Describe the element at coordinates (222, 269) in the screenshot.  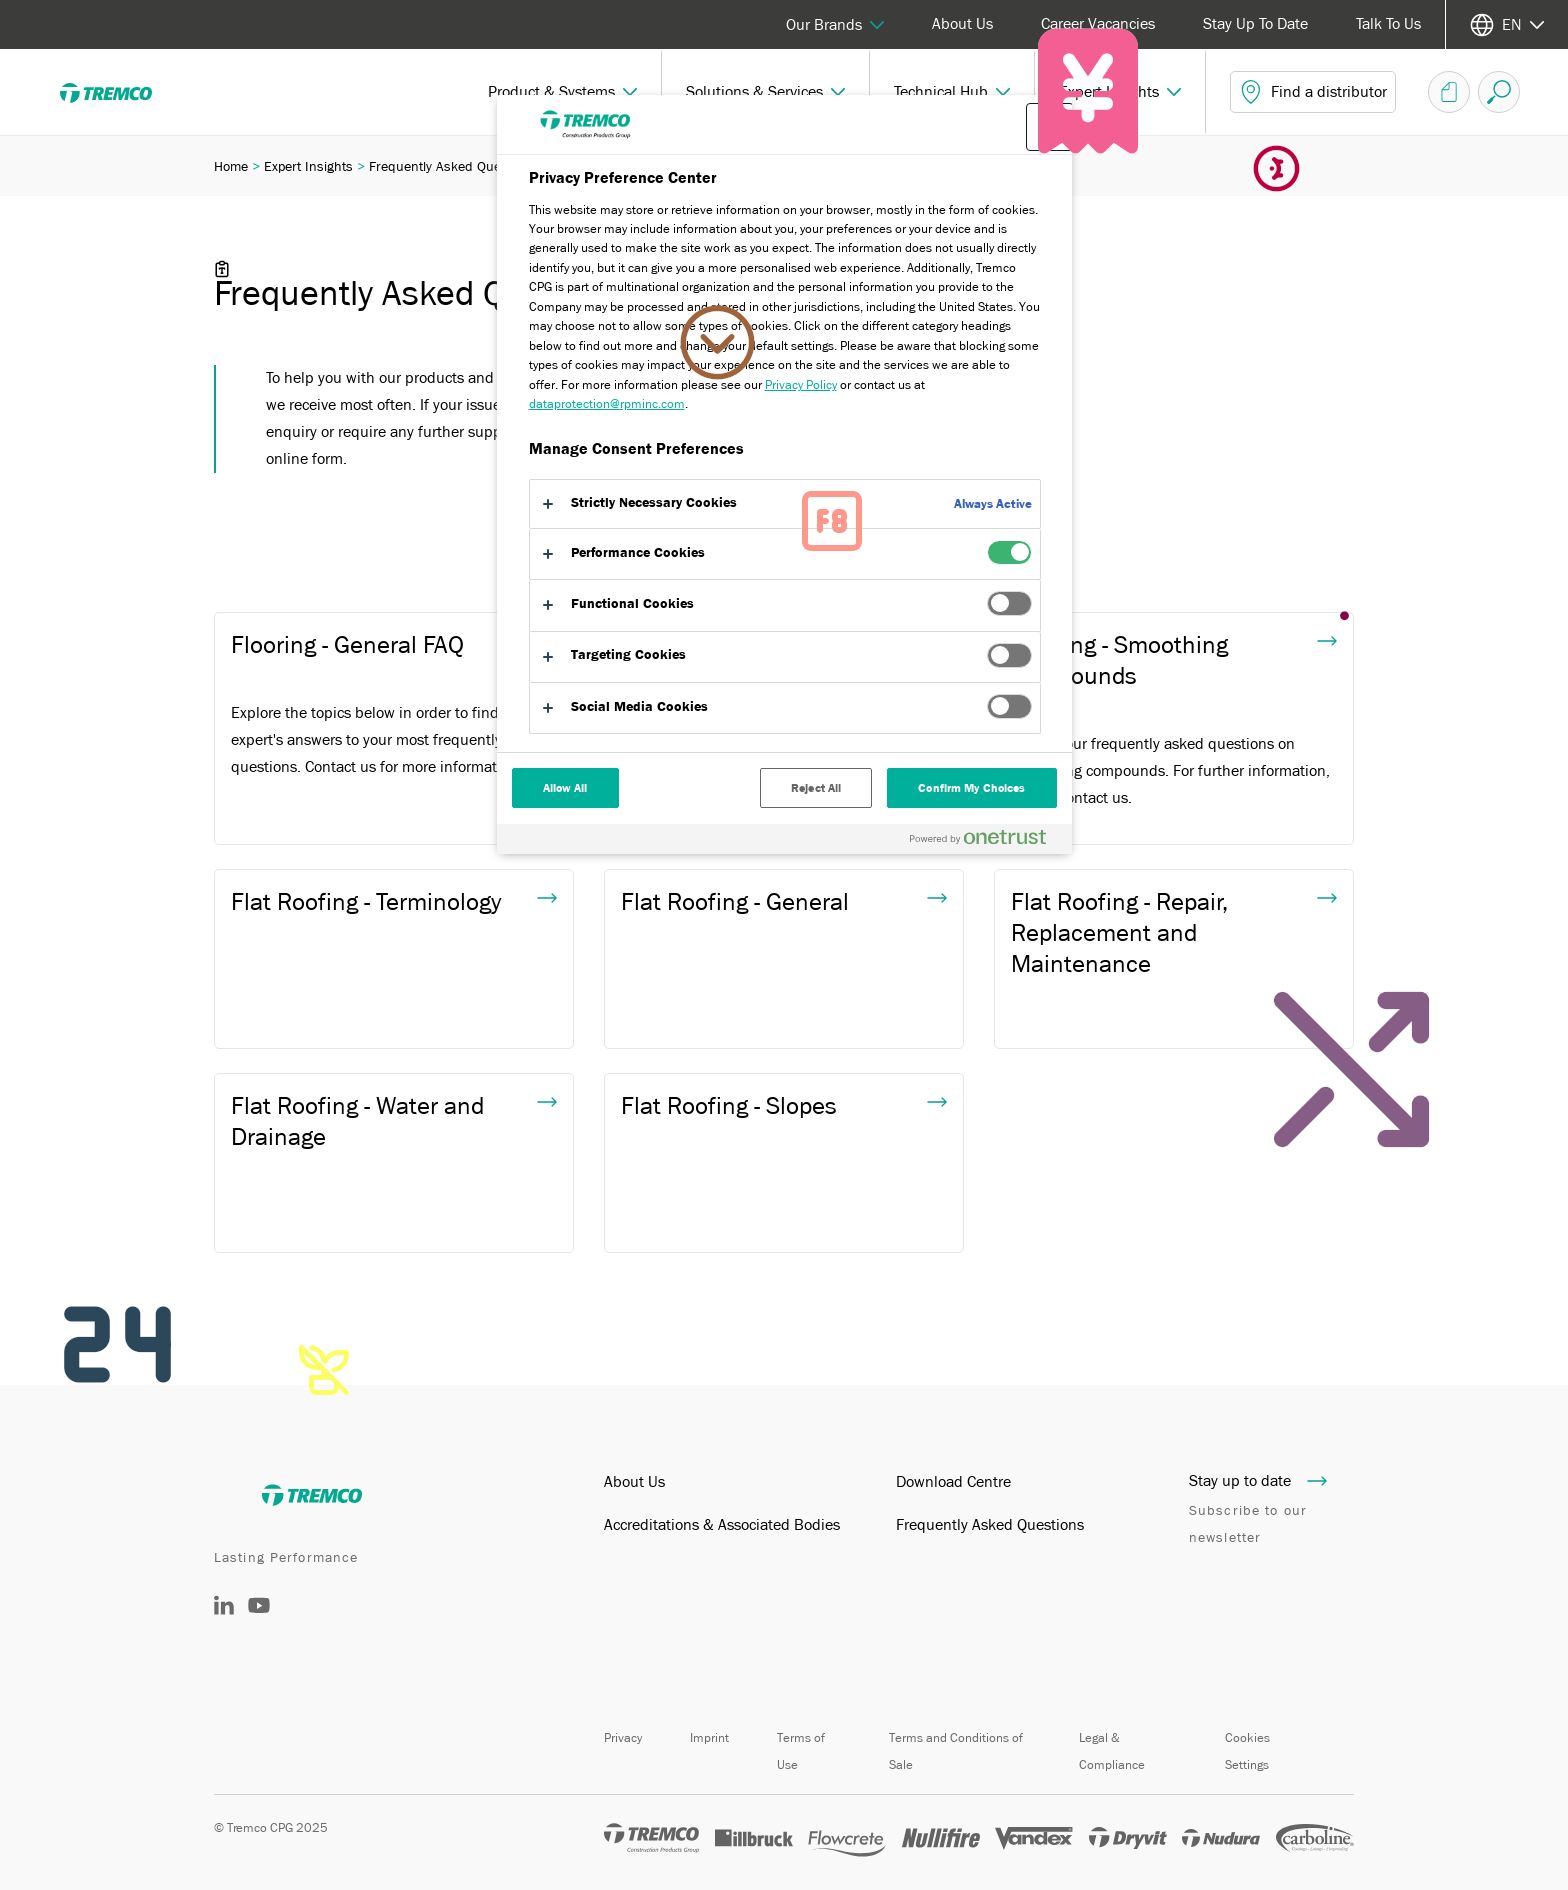
I see `access text formatting options for clipboard content` at that location.